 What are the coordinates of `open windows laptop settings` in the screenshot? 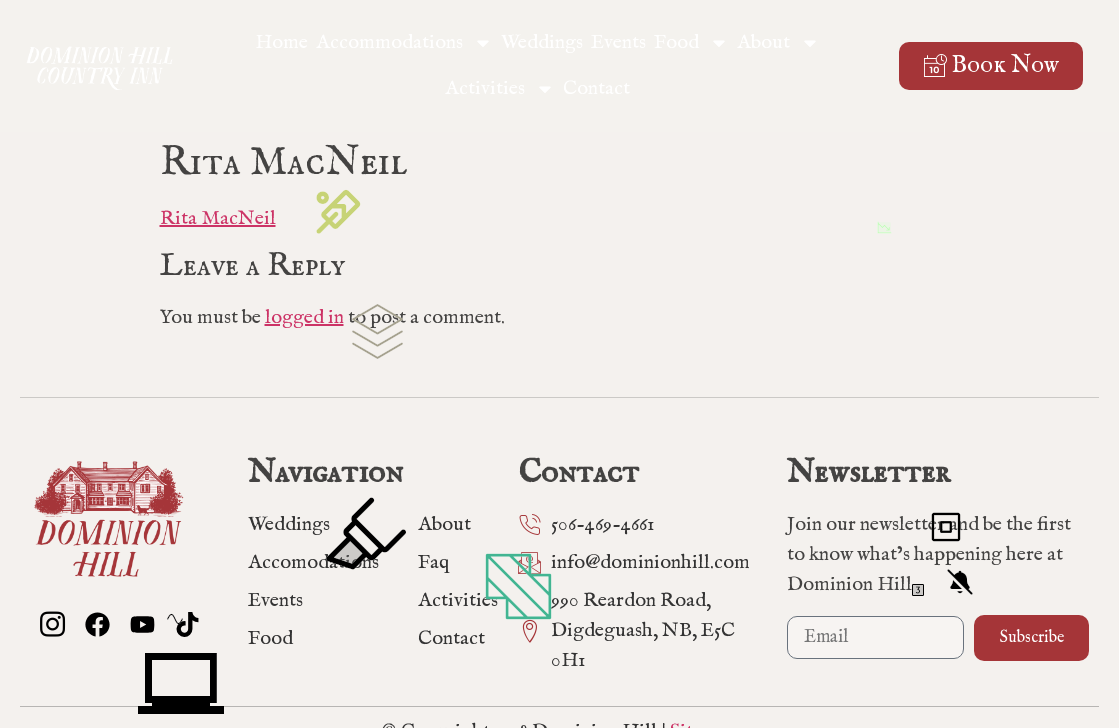 It's located at (181, 685).